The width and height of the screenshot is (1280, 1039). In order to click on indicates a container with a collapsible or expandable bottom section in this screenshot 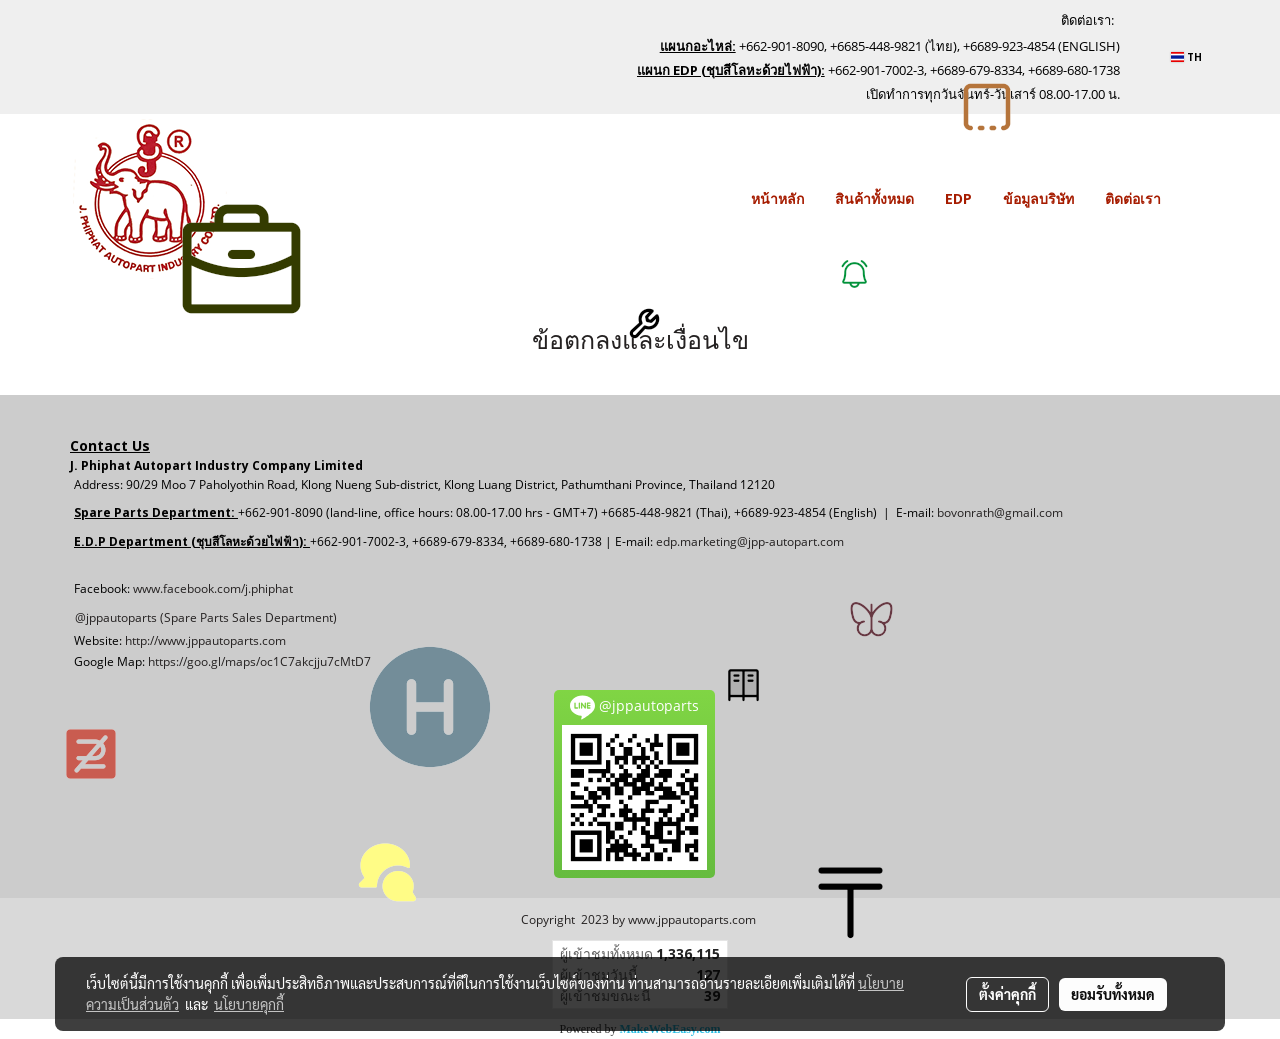, I will do `click(987, 107)`.